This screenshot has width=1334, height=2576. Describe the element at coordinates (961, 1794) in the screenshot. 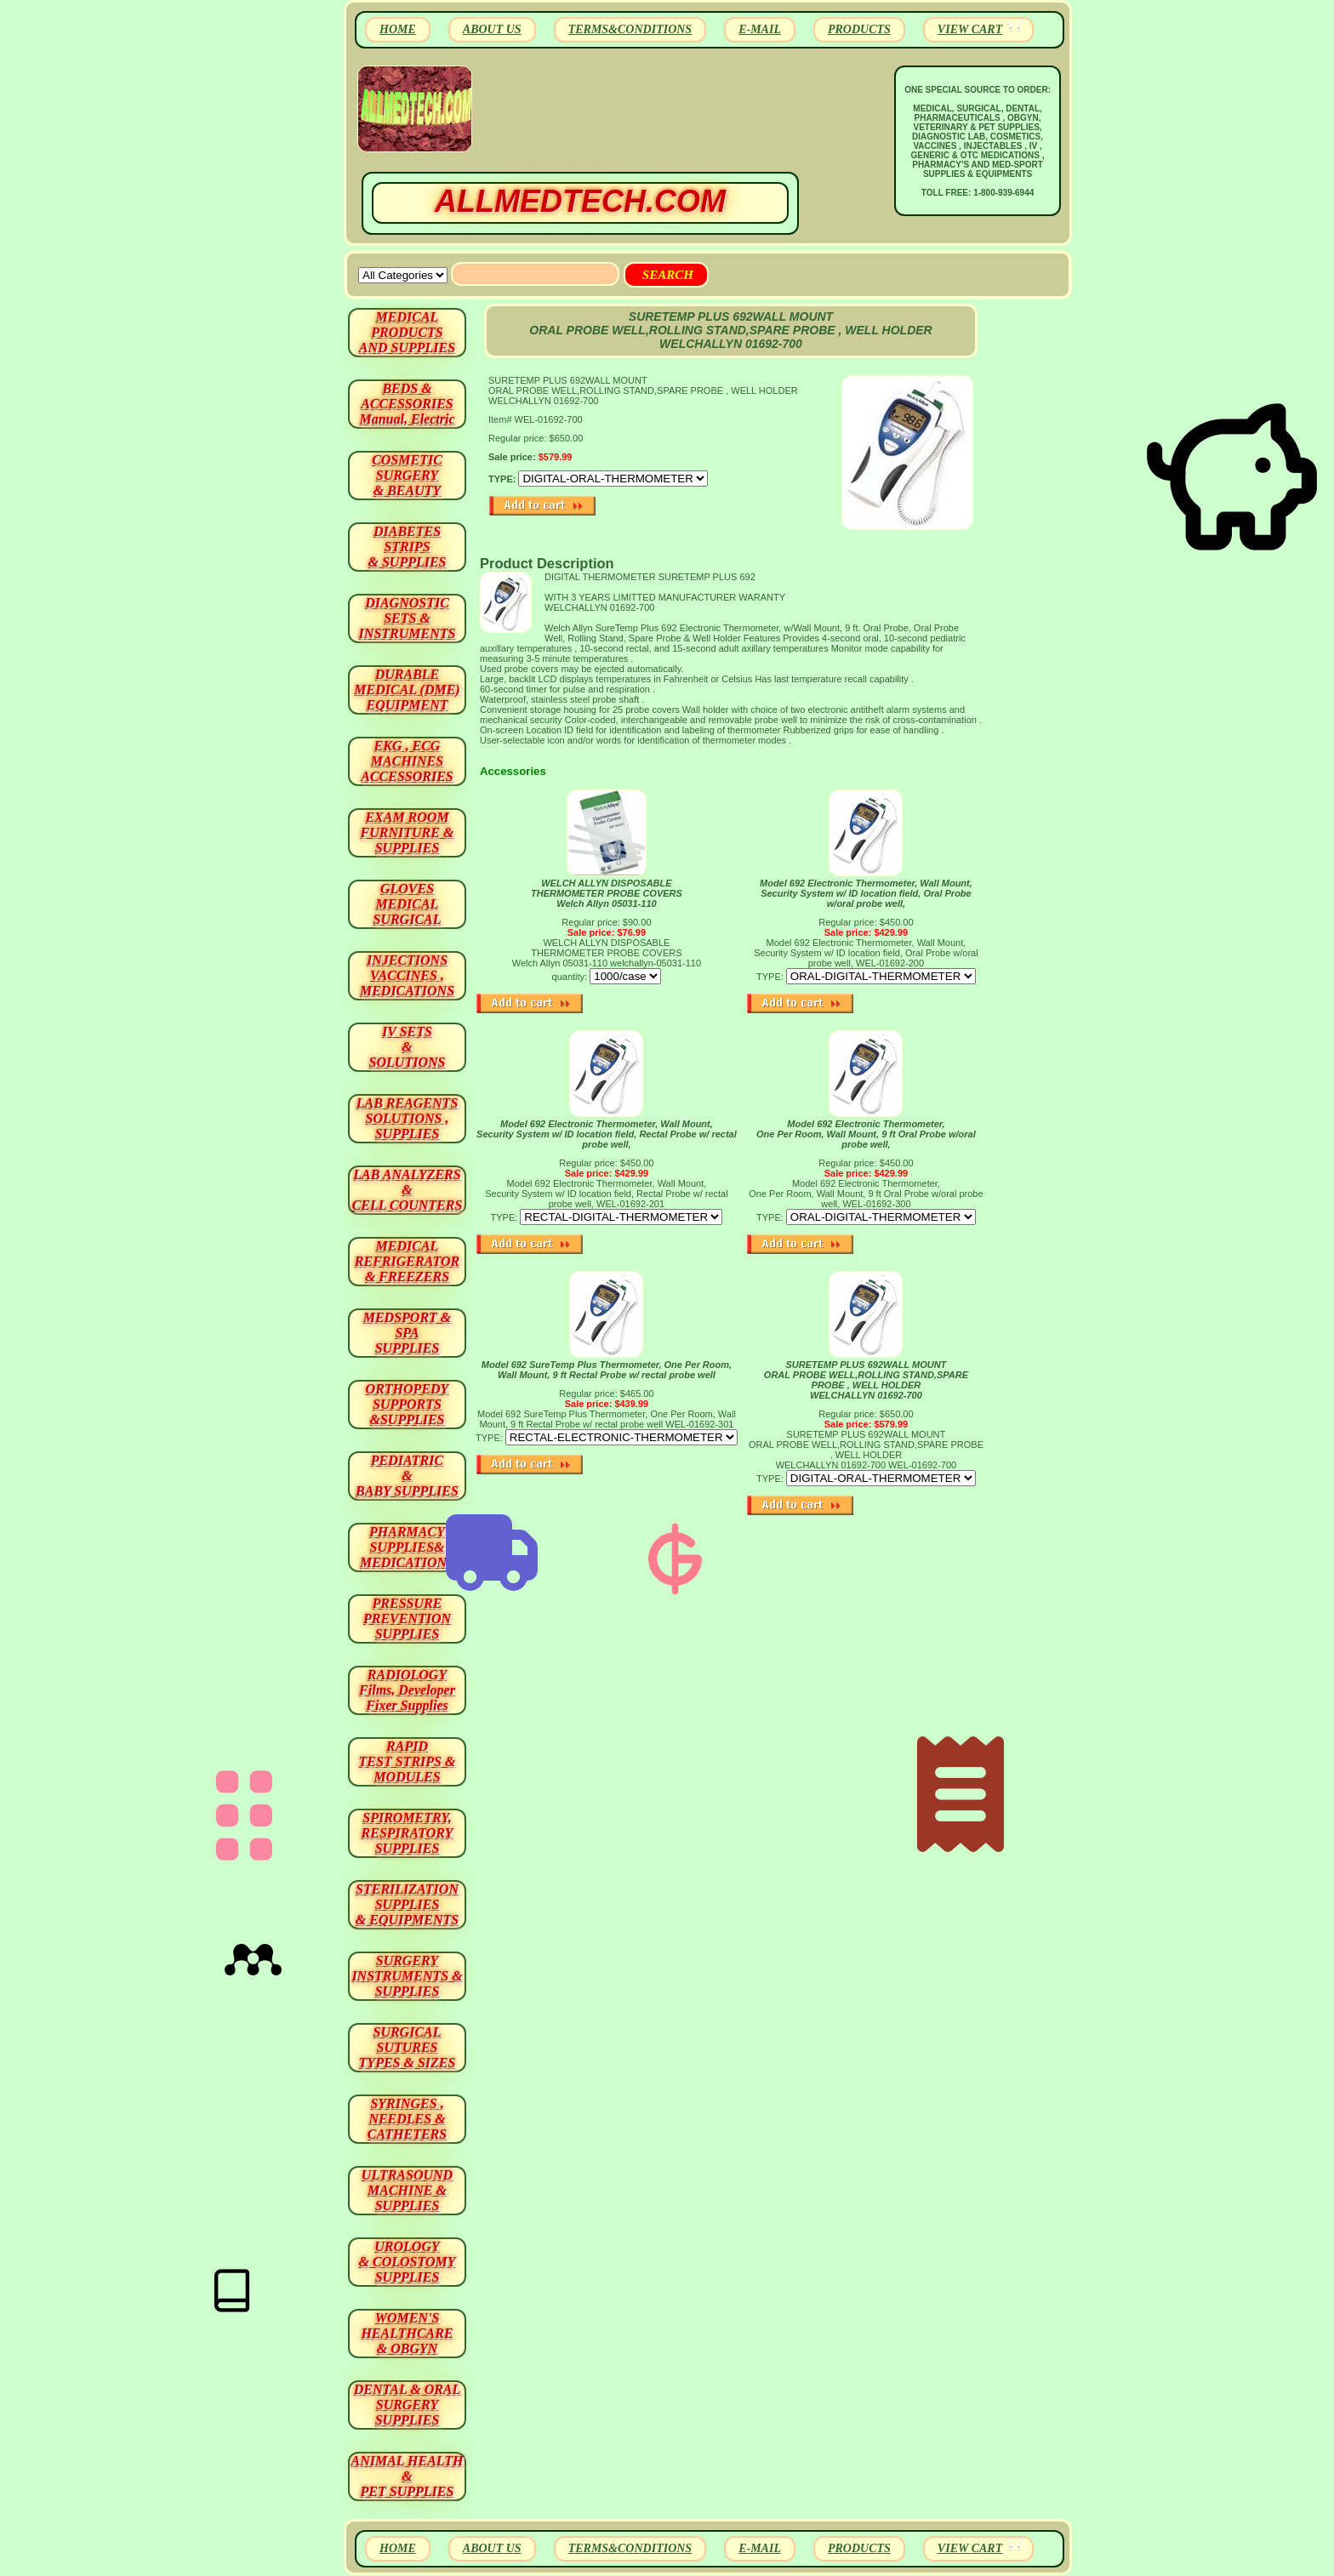

I see `view purchase receipt or transaction history` at that location.